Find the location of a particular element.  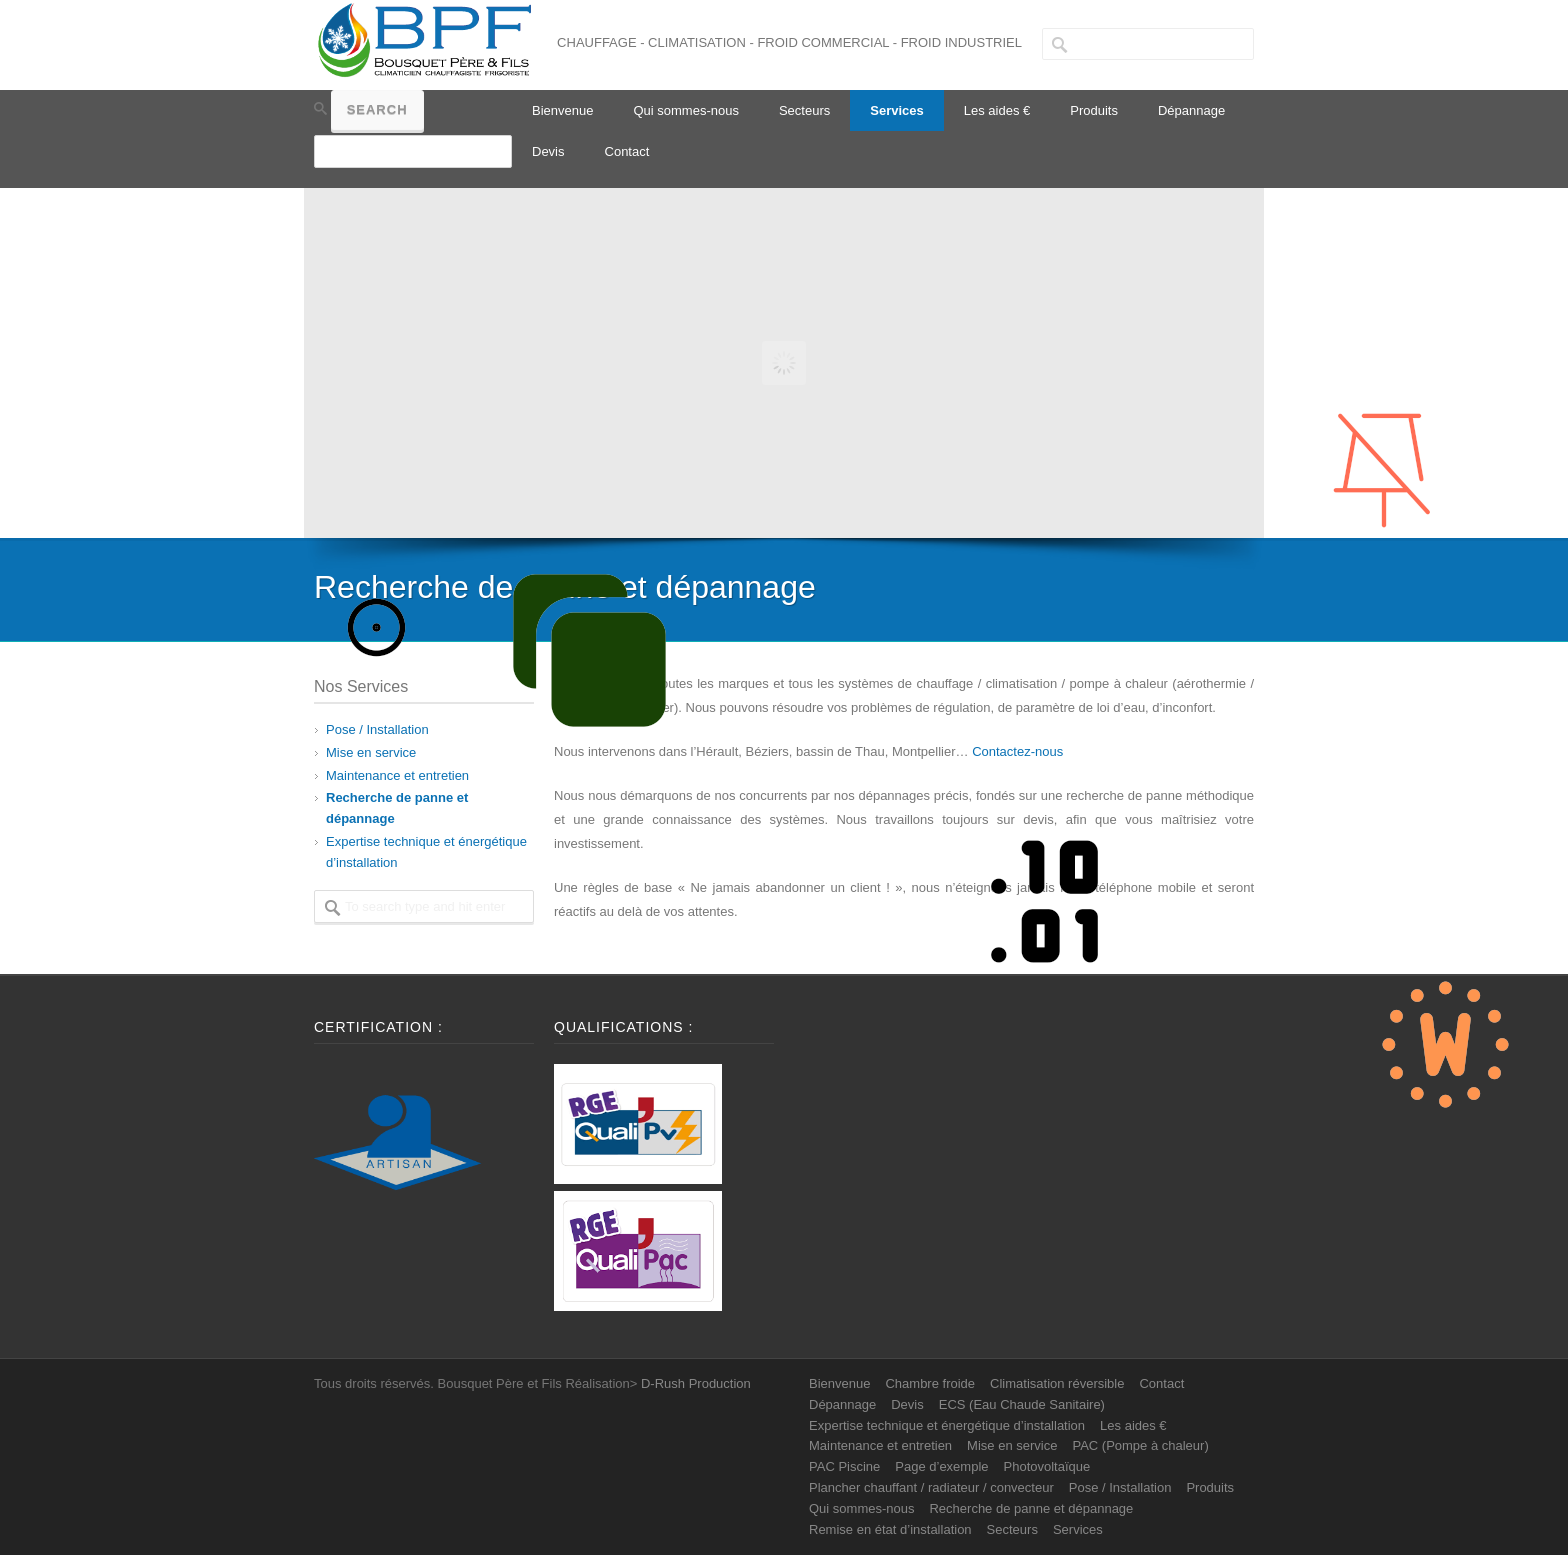

copy to clipboard is located at coordinates (589, 650).